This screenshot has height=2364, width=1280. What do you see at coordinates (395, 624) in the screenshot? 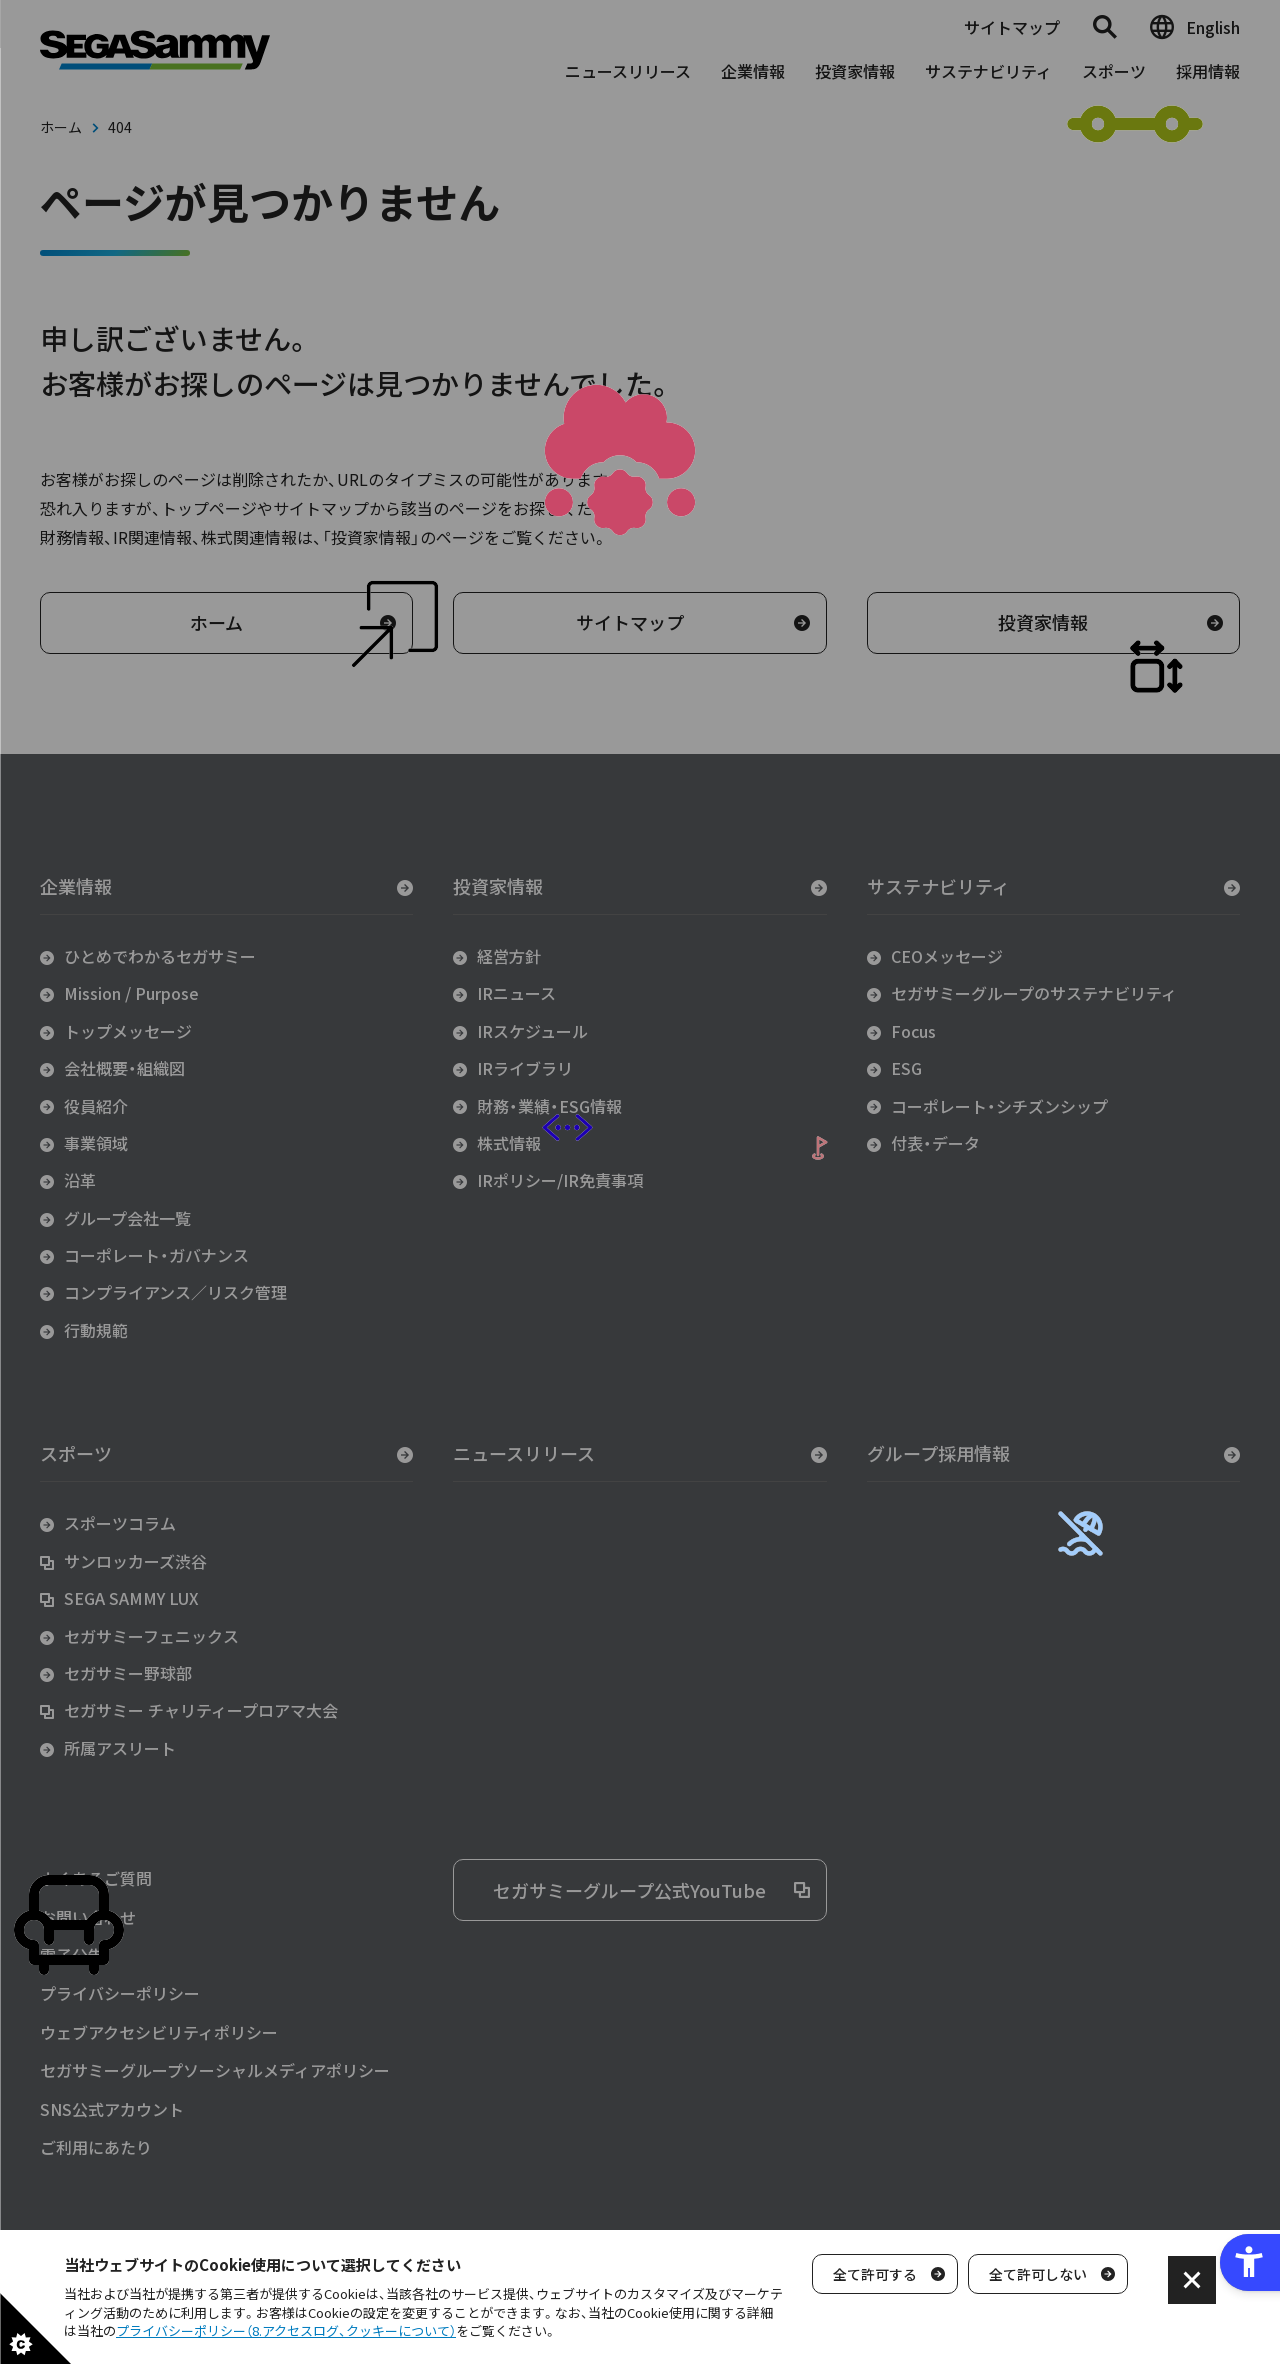
I see `import or bring content into the current view` at bounding box center [395, 624].